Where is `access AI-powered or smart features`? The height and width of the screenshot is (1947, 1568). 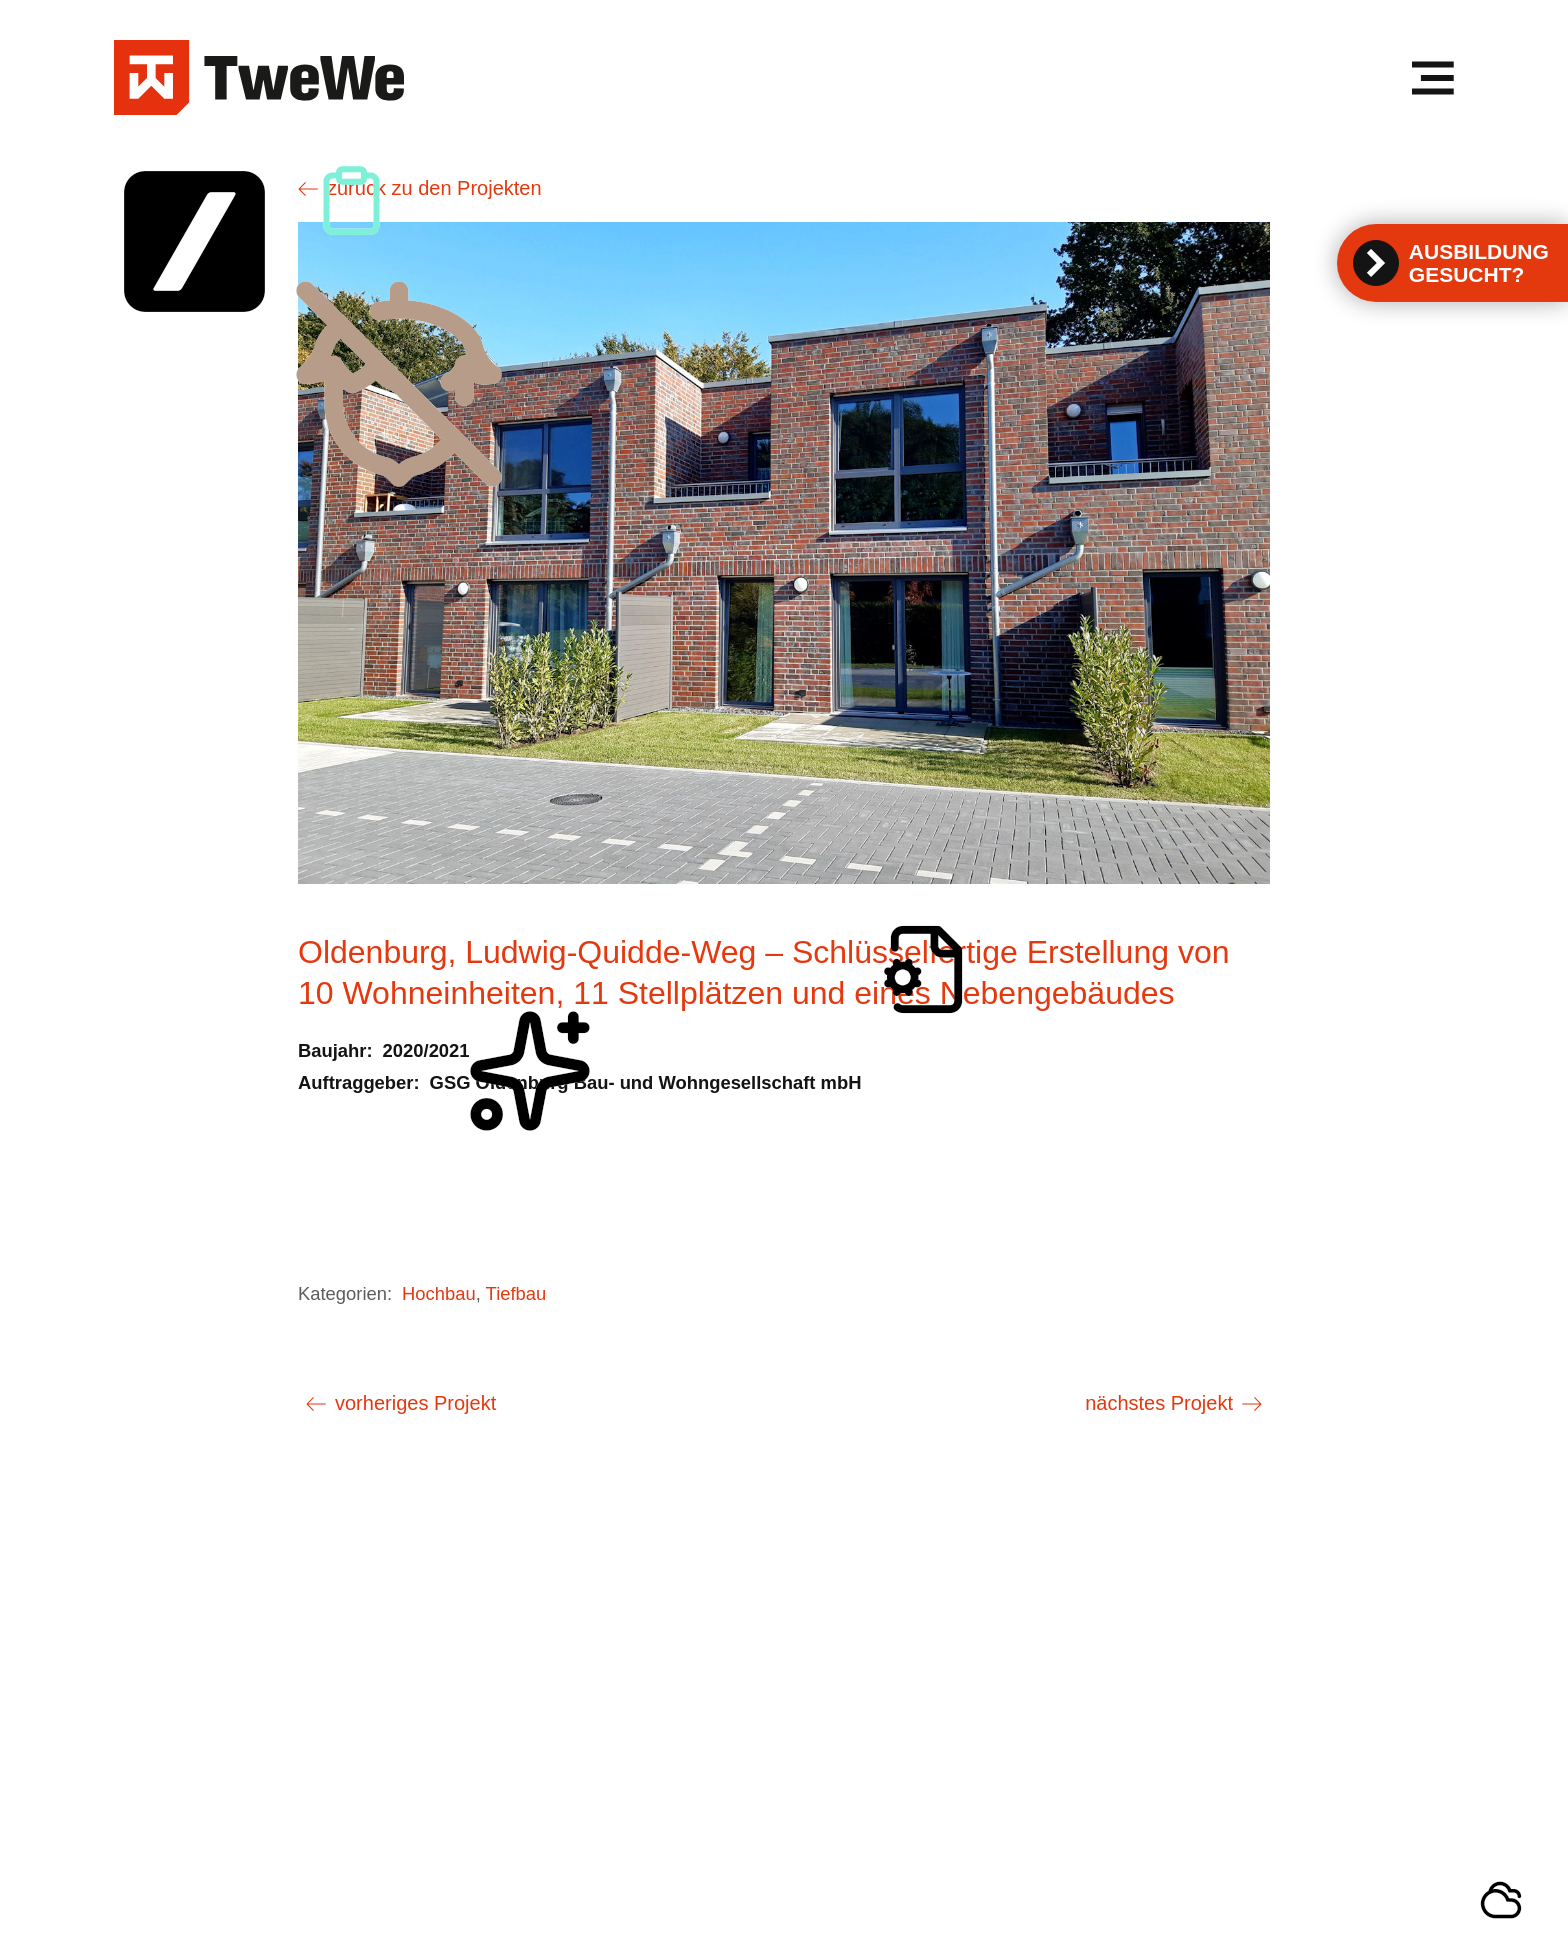 access AI-powered or smart features is located at coordinates (530, 1071).